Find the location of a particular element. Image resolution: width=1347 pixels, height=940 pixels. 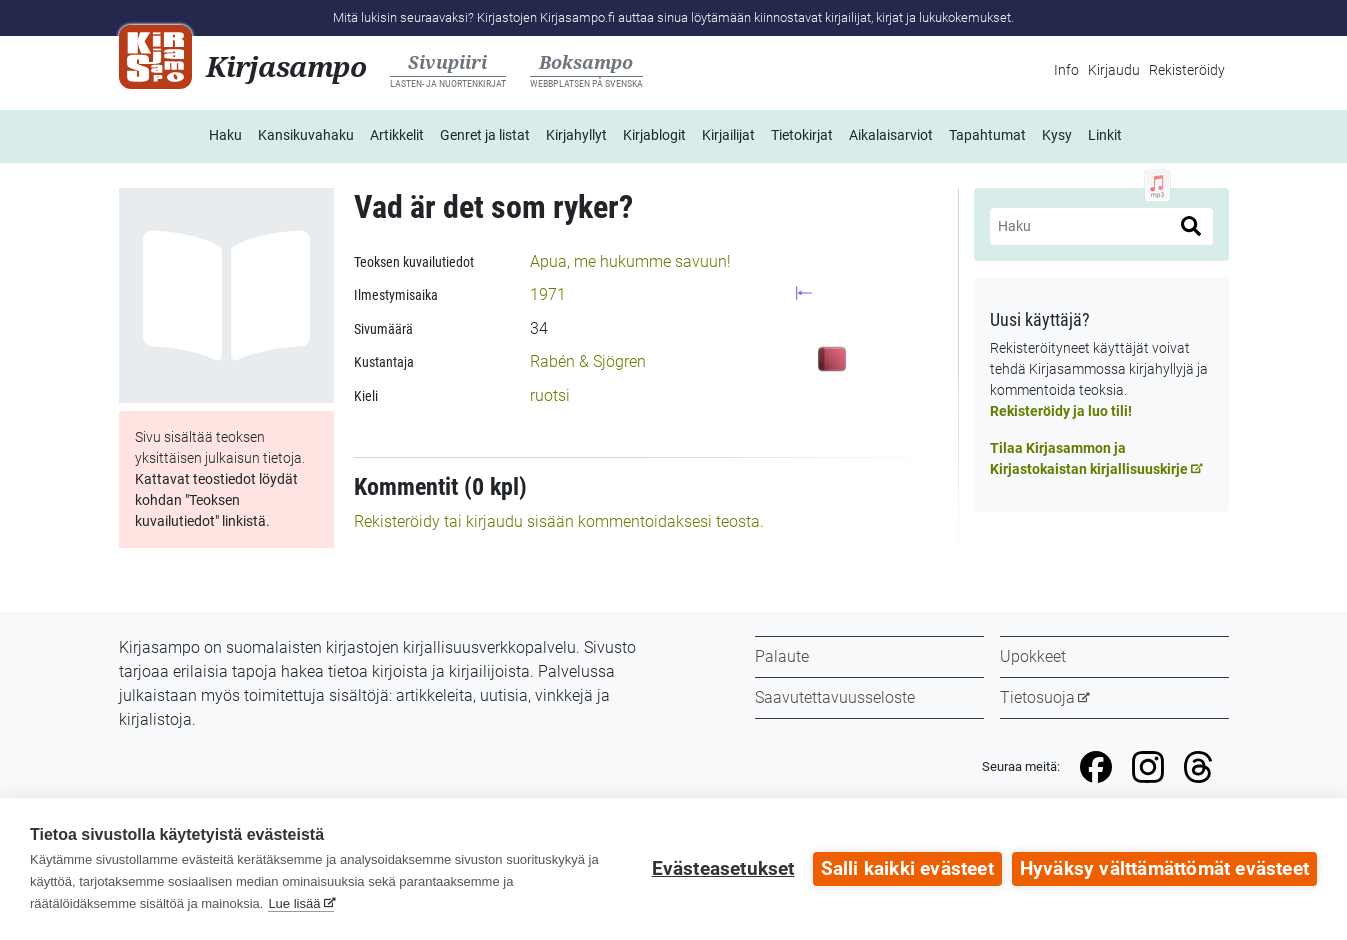

go to the first item in a list or sequence is located at coordinates (804, 293).